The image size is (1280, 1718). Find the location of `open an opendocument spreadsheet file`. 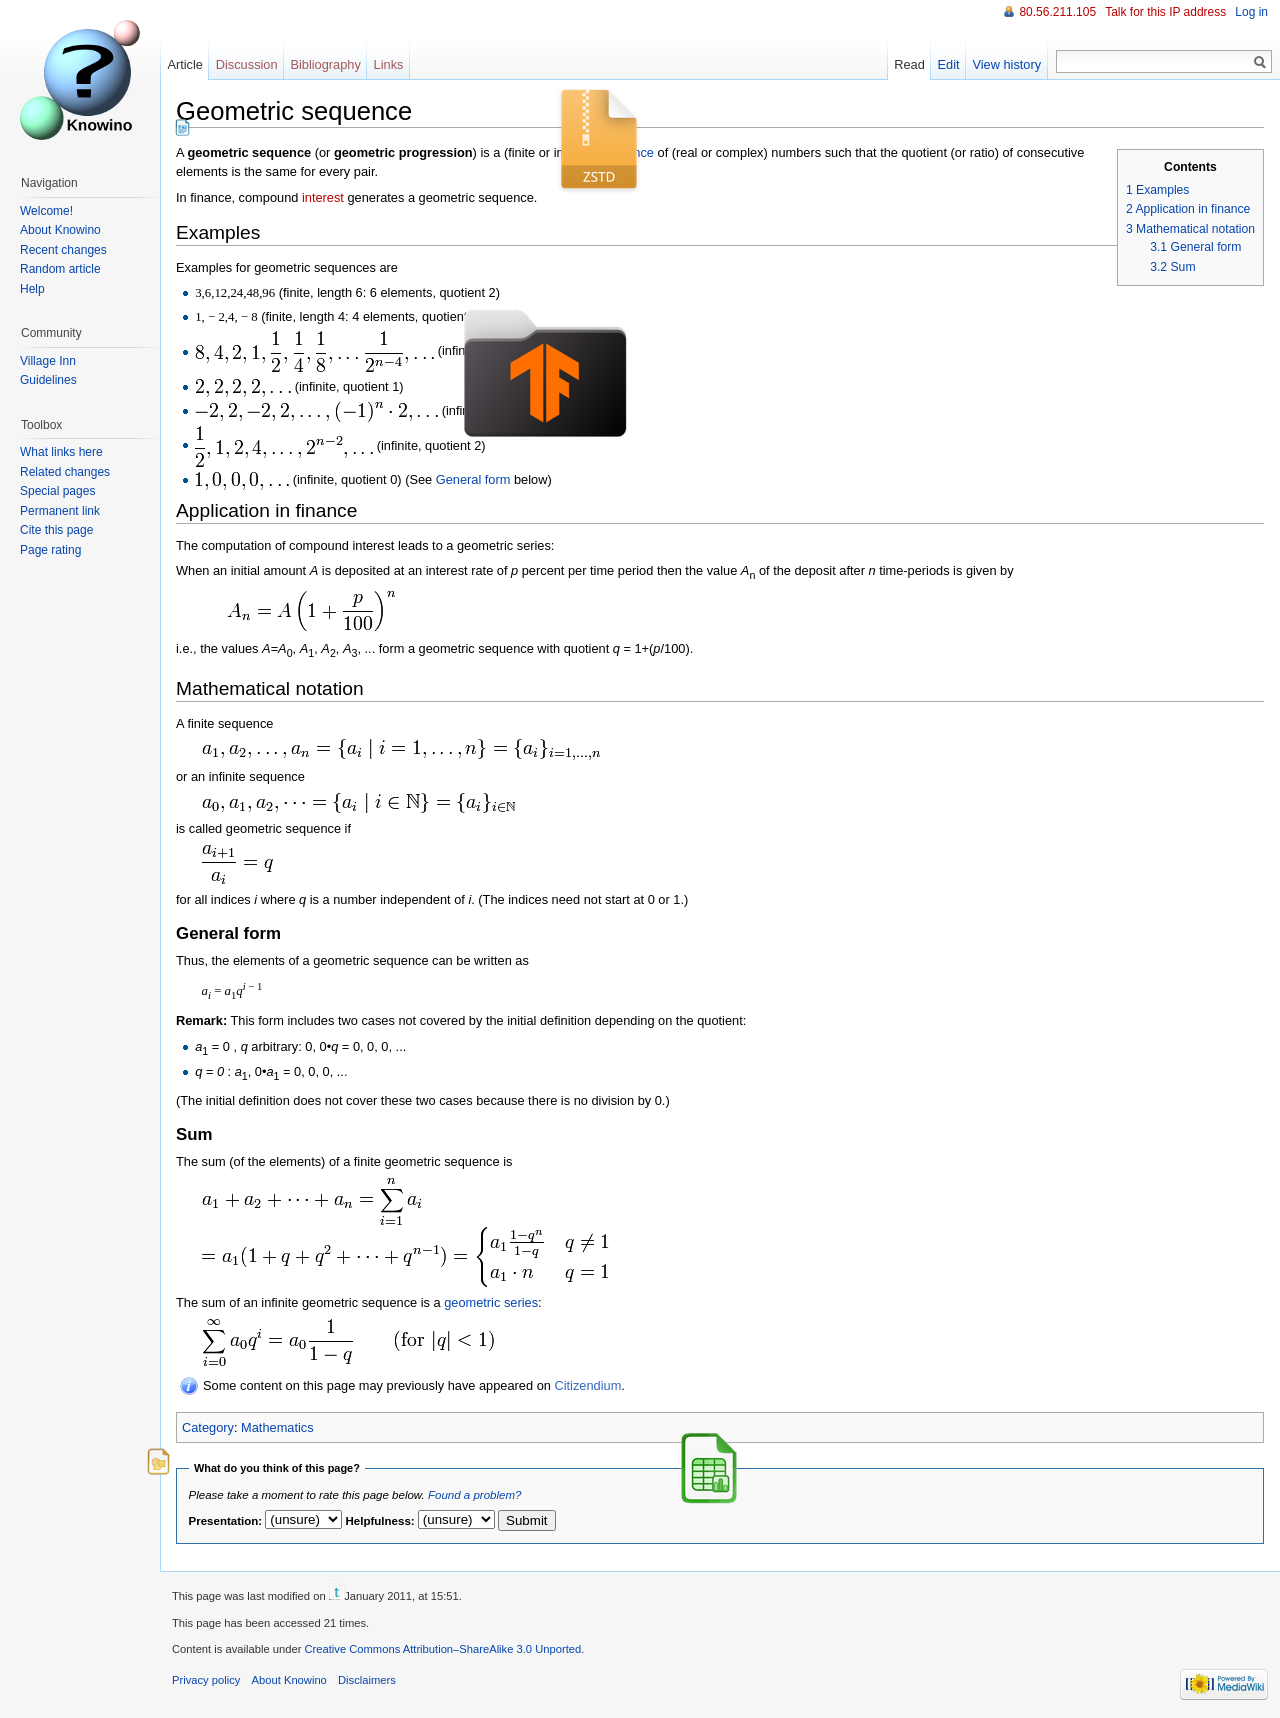

open an opendocument spreadsheet file is located at coordinates (709, 1468).